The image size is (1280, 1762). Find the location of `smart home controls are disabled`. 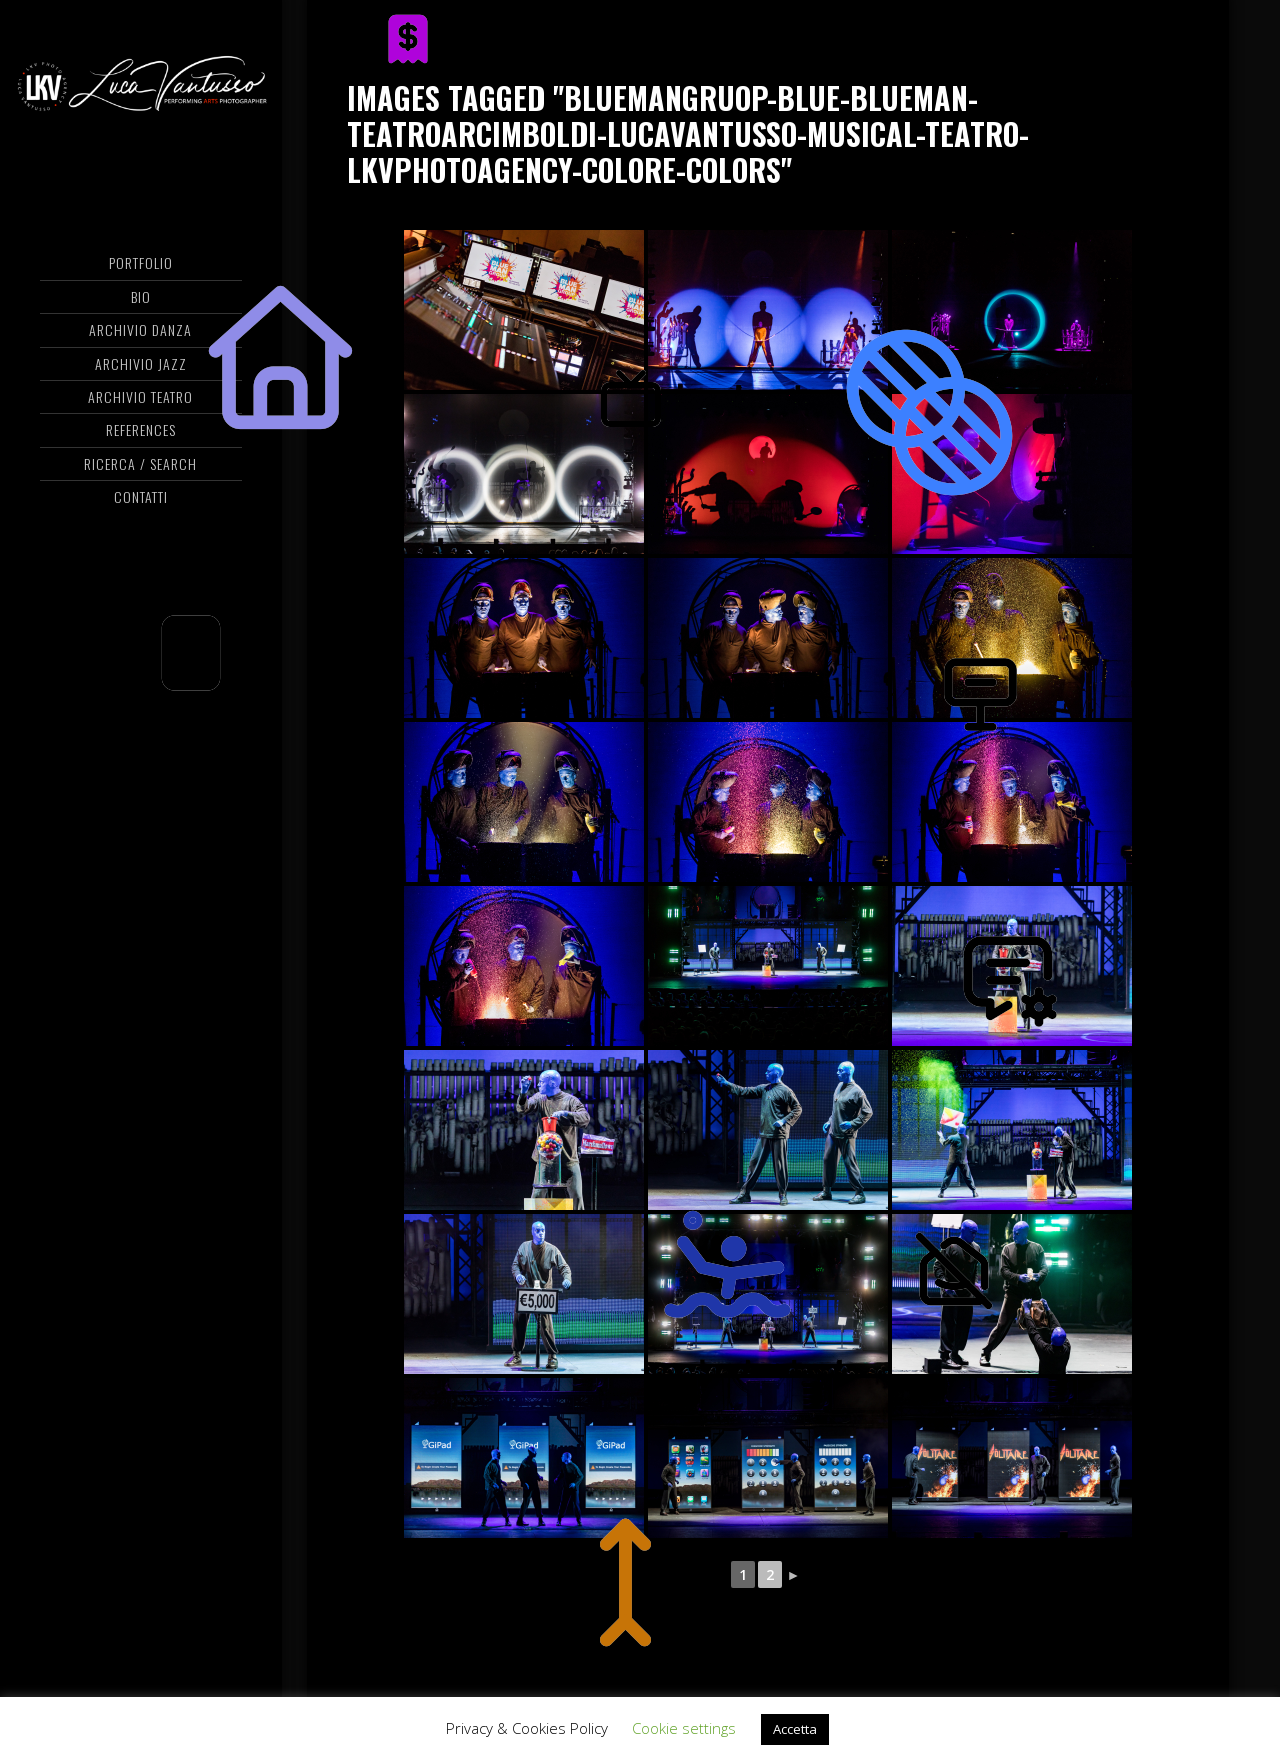

smart home controls are disabled is located at coordinates (954, 1271).